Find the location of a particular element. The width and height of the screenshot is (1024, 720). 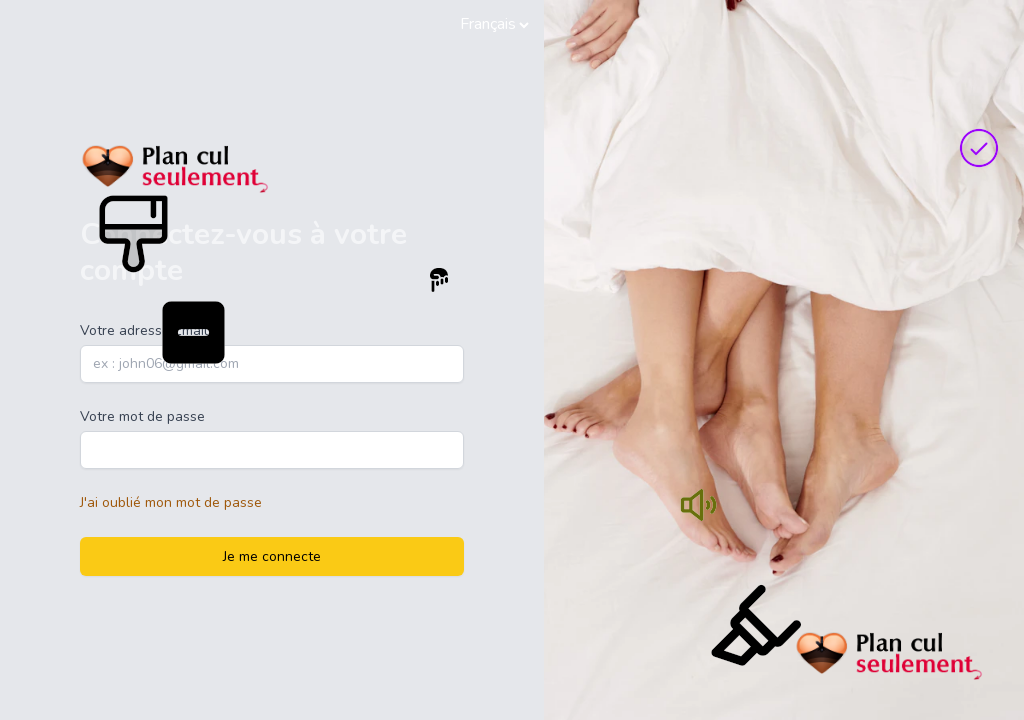

access painting or drawing tools is located at coordinates (133, 232).